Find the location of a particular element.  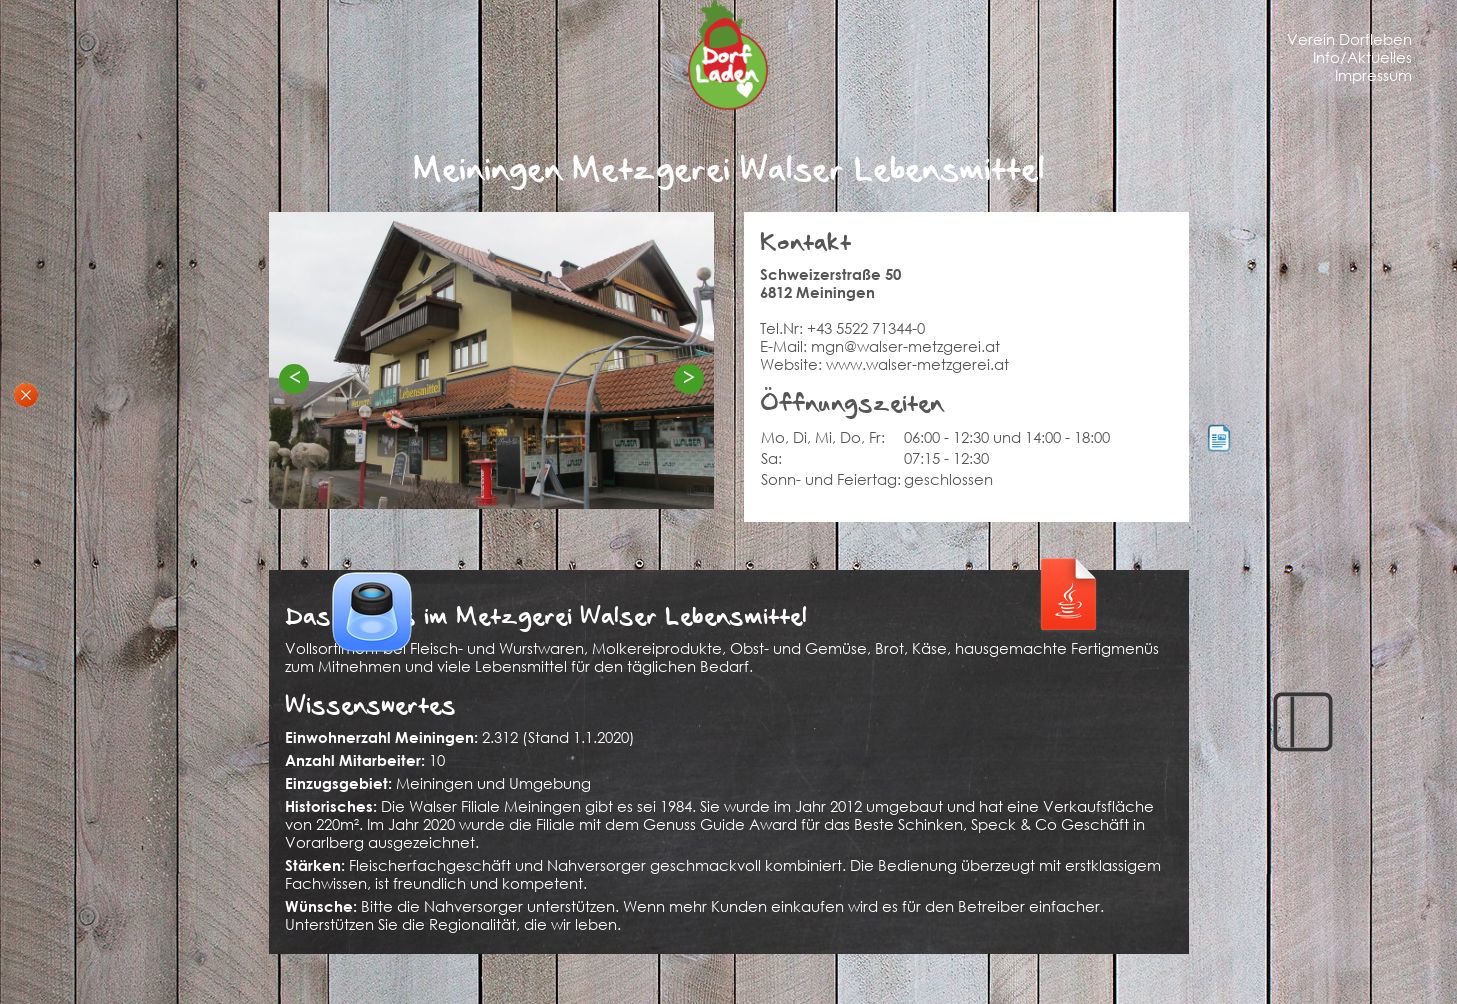

indicates an error or failed action is located at coordinates (26, 395).